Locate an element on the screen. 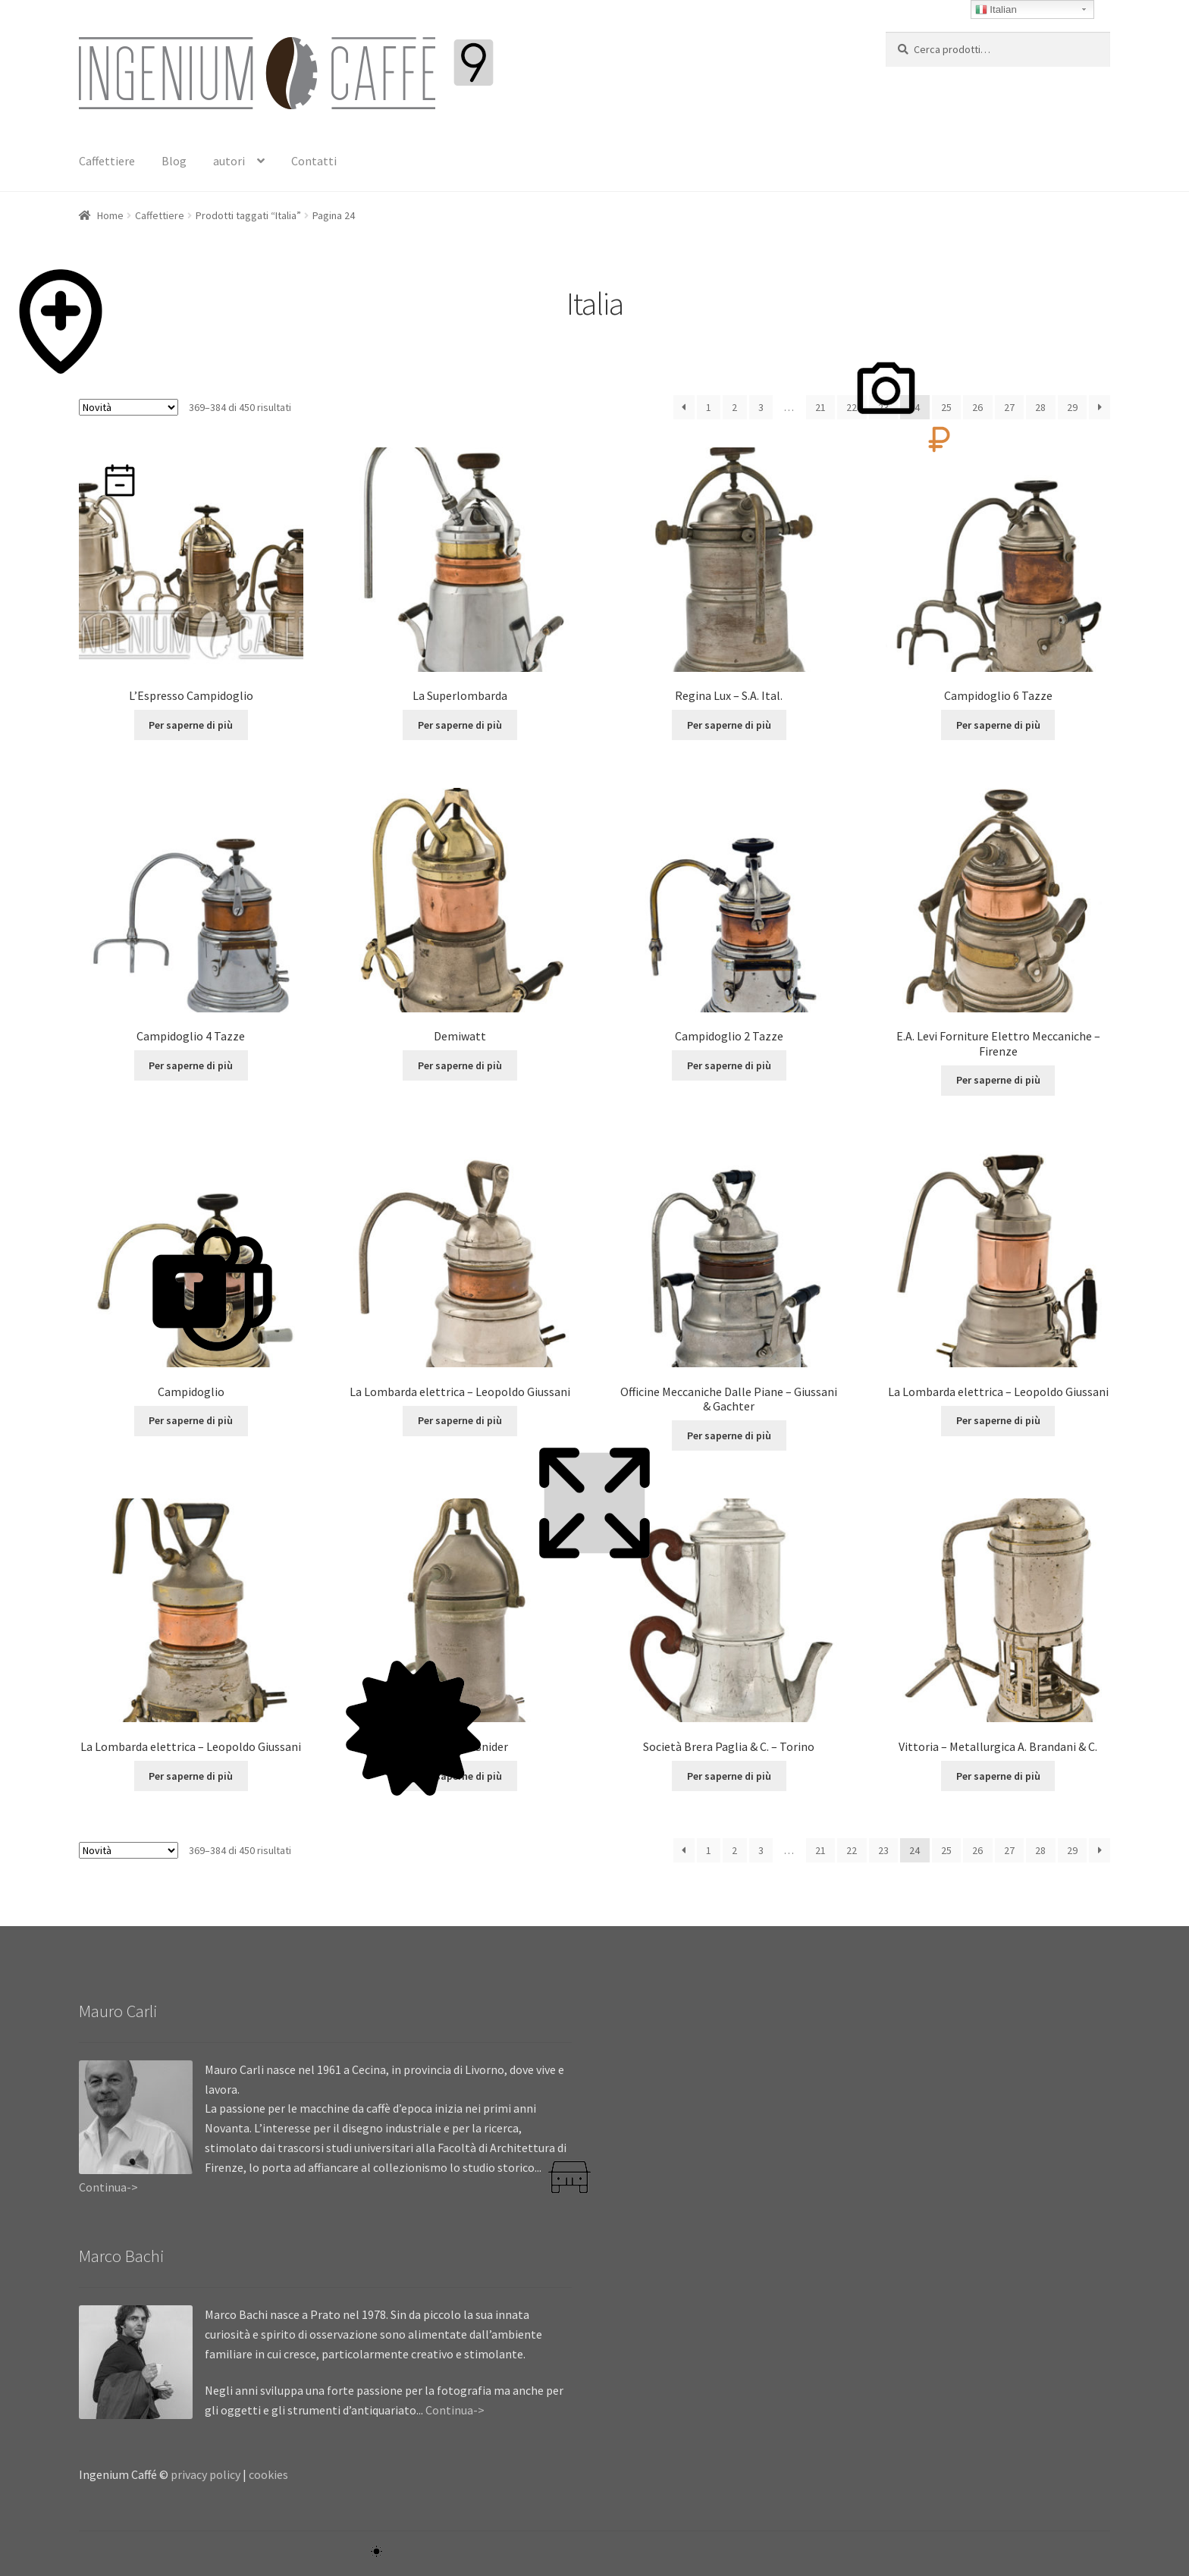 The height and width of the screenshot is (2576, 1189). add a new location pin is located at coordinates (61, 322).